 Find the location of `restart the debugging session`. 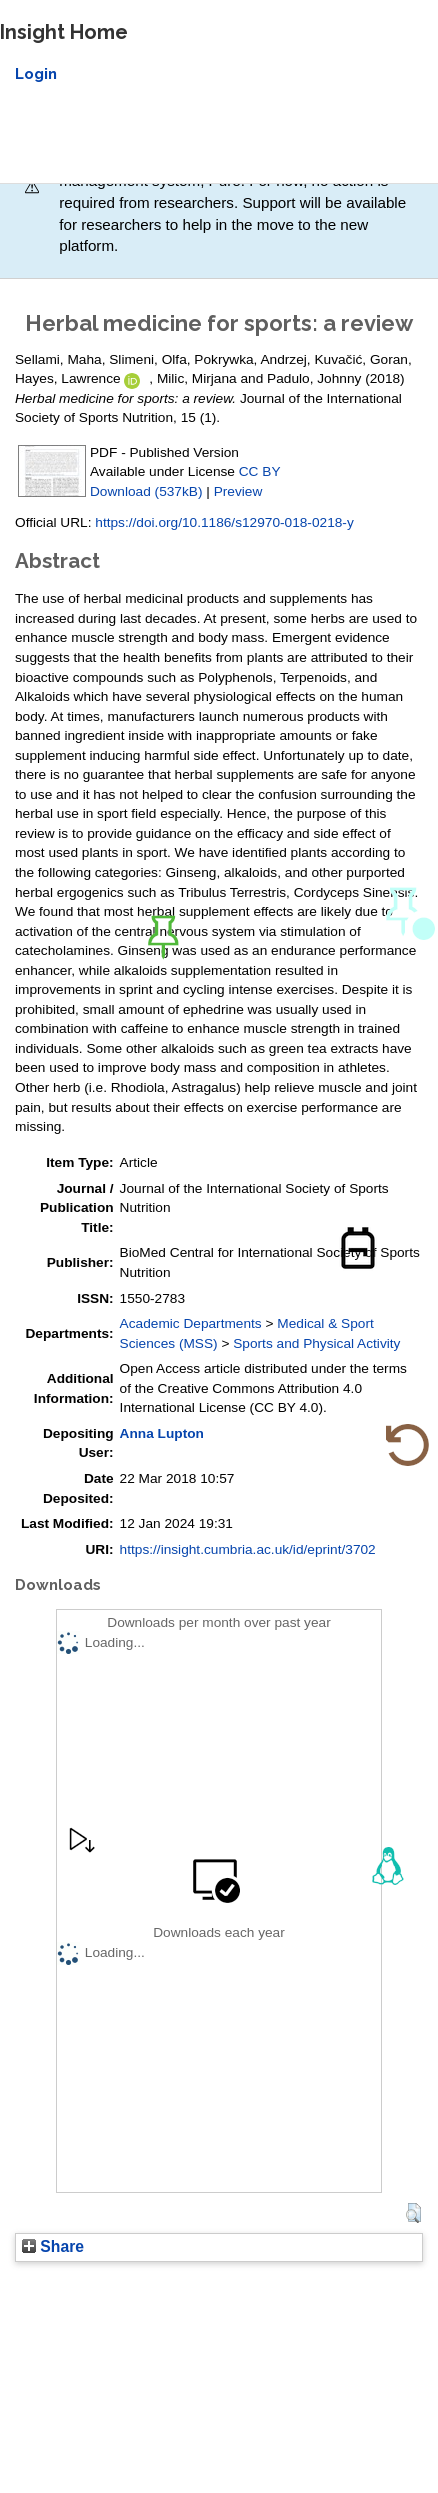

restart the debugging session is located at coordinates (407, 1445).